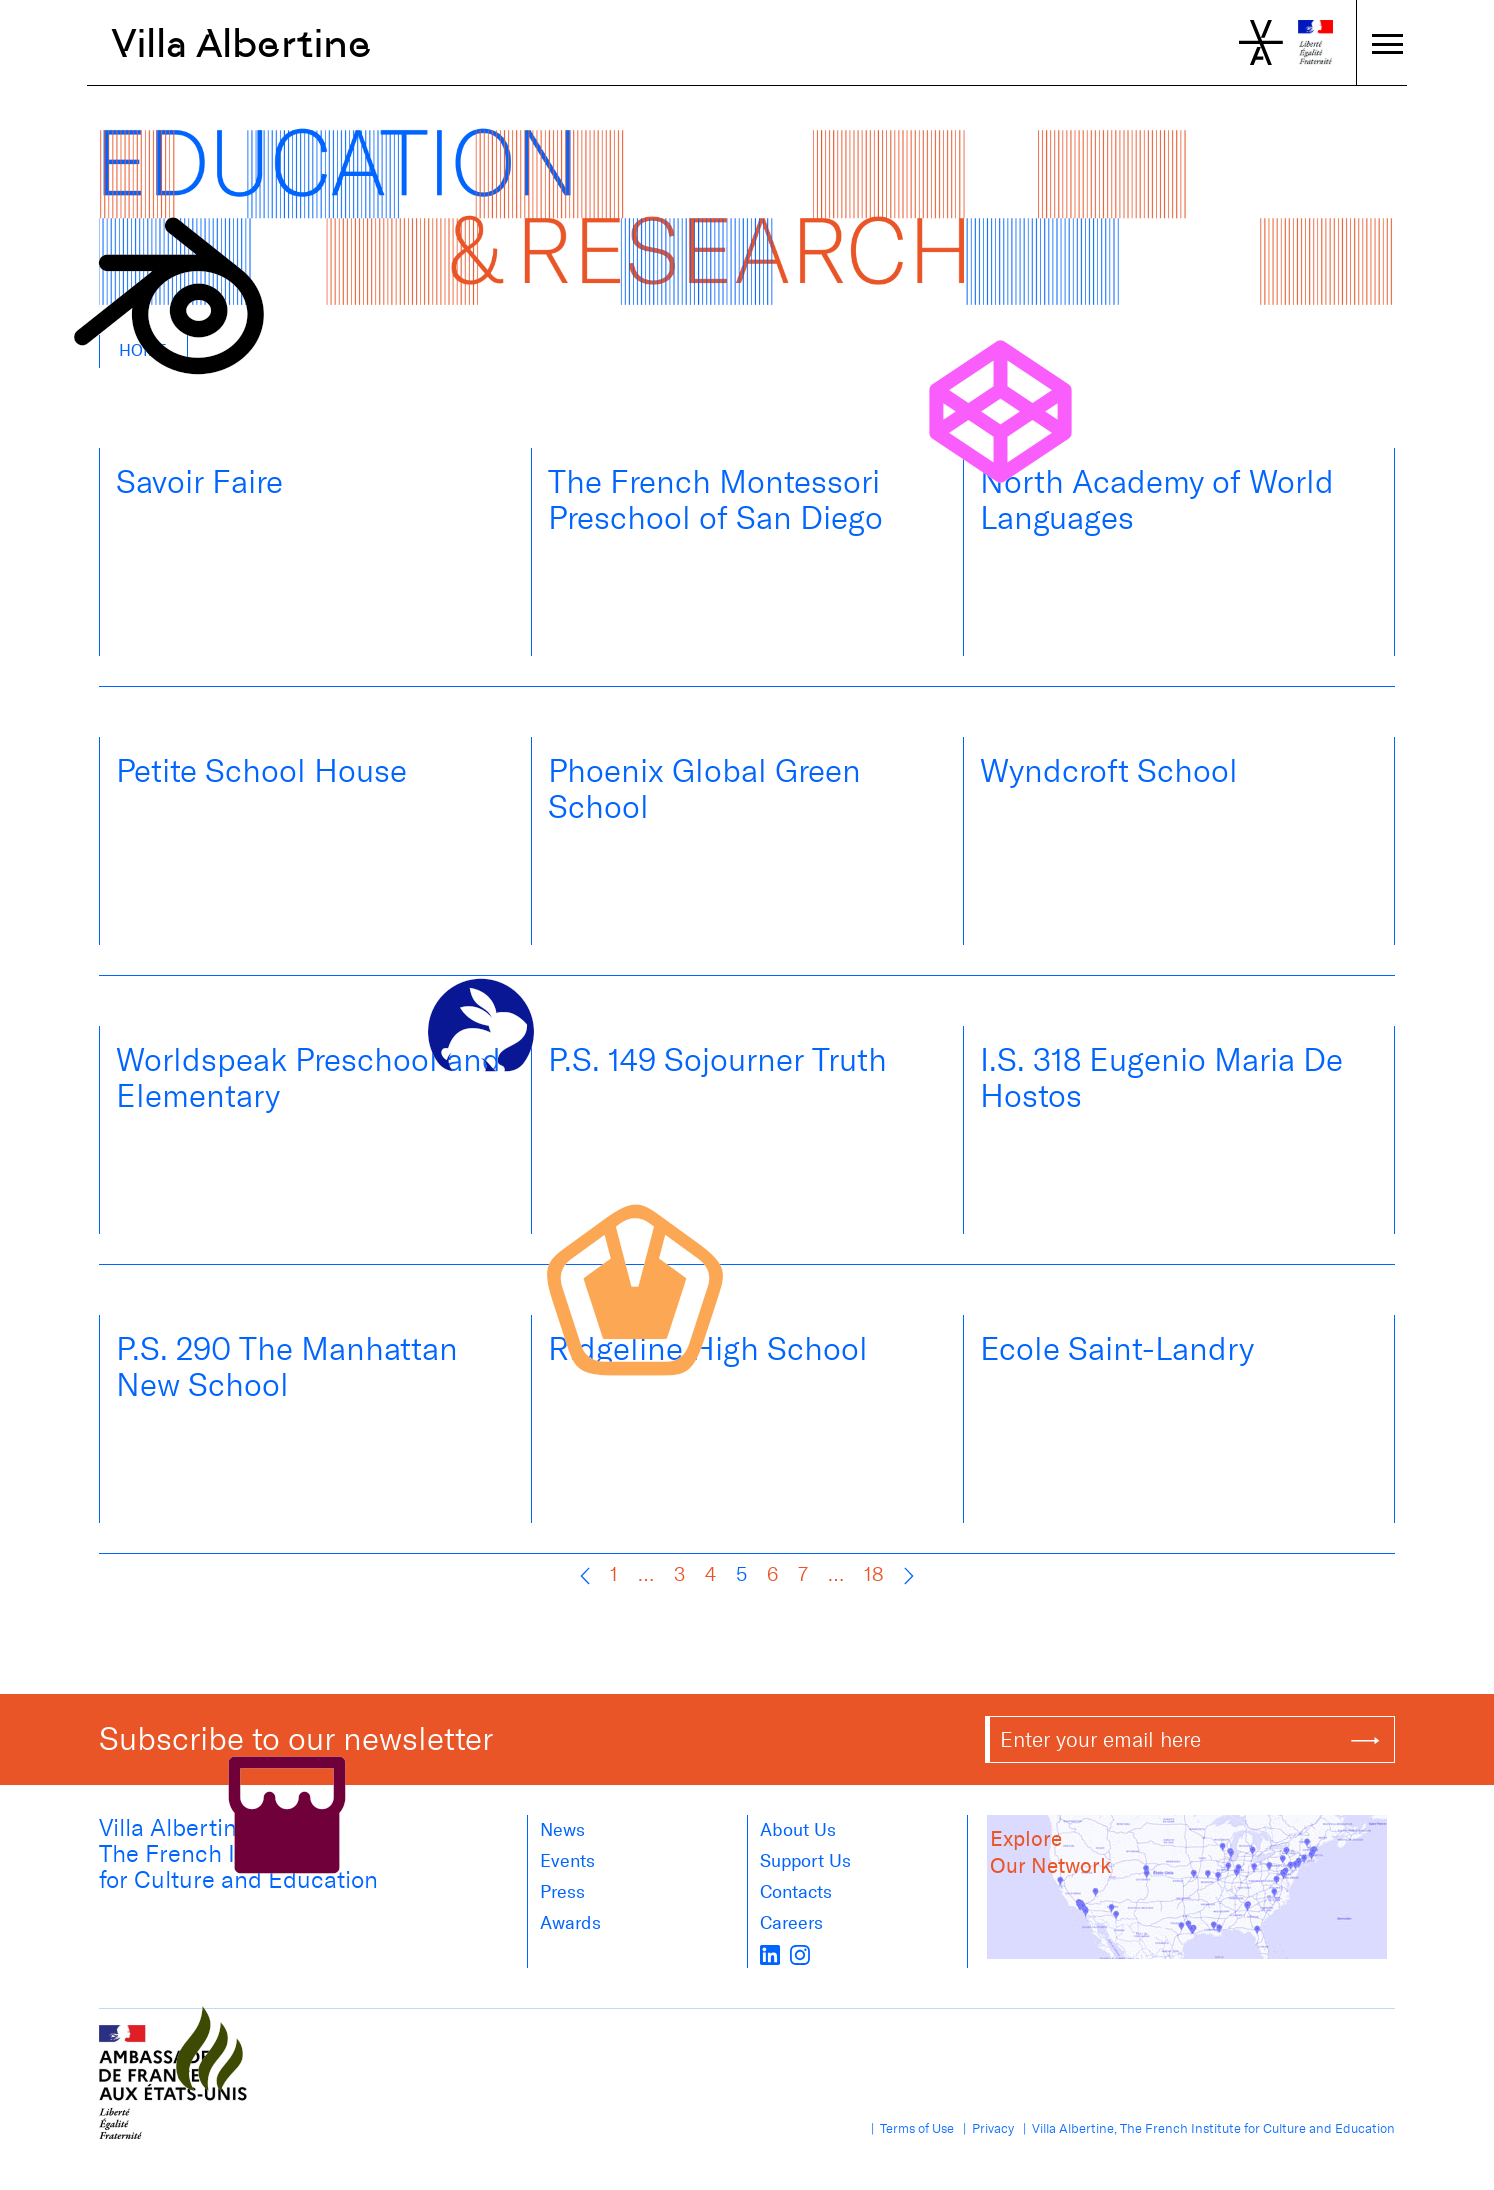  Describe the element at coordinates (169, 300) in the screenshot. I see `open Blender 3D modeling software` at that location.